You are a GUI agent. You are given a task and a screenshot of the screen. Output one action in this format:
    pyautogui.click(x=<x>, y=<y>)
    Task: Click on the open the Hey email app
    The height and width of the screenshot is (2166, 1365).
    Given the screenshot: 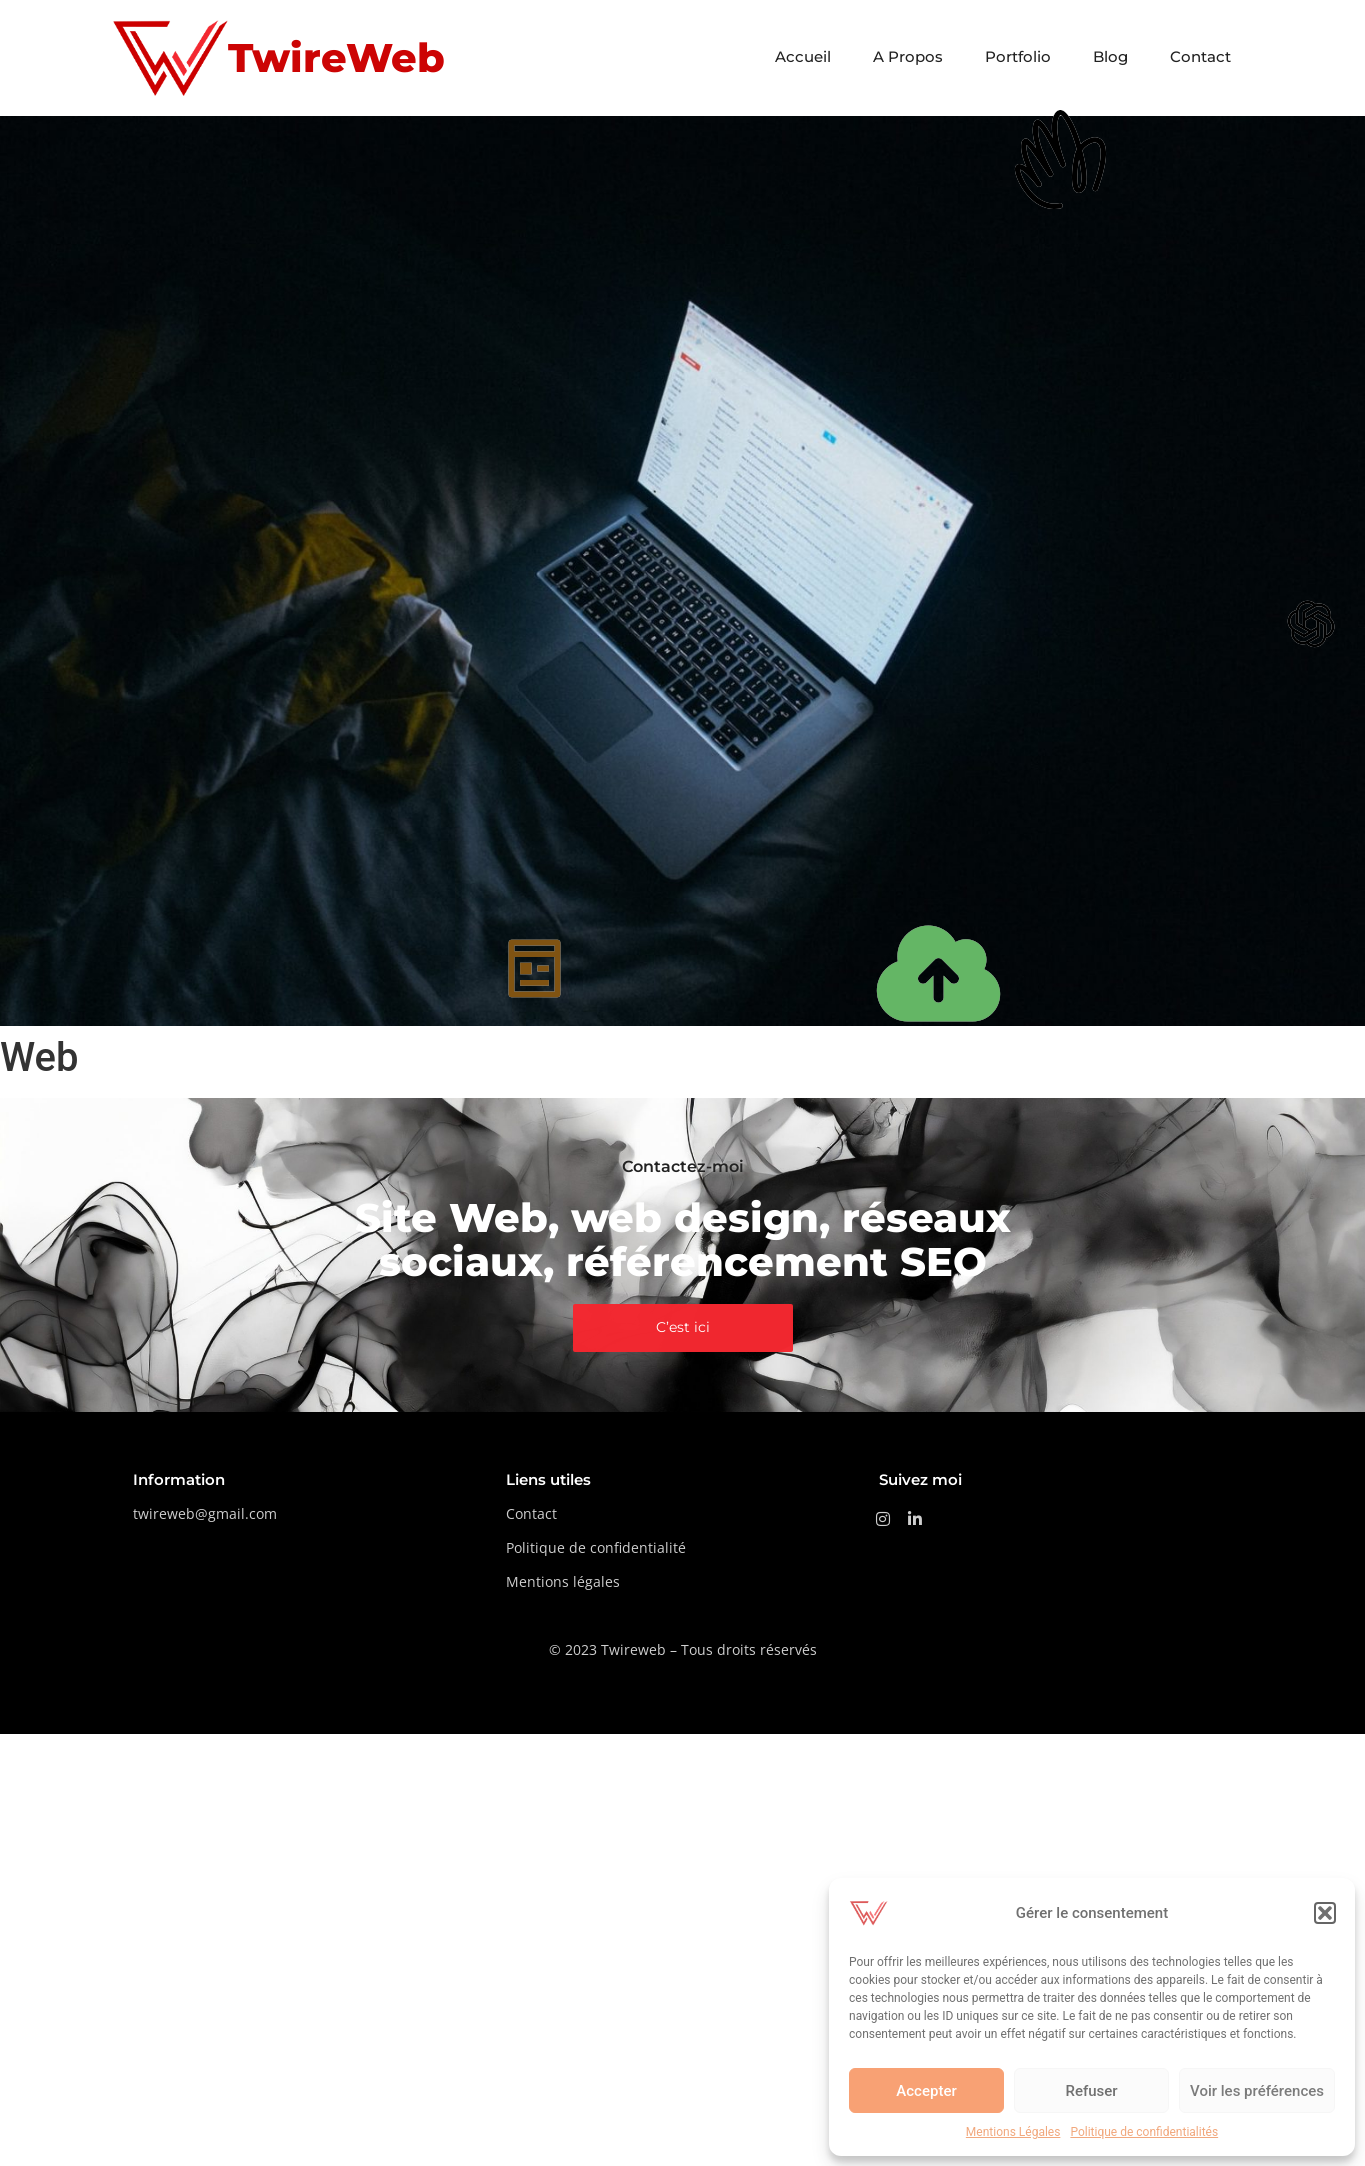 What is the action you would take?
    pyautogui.click(x=1060, y=159)
    